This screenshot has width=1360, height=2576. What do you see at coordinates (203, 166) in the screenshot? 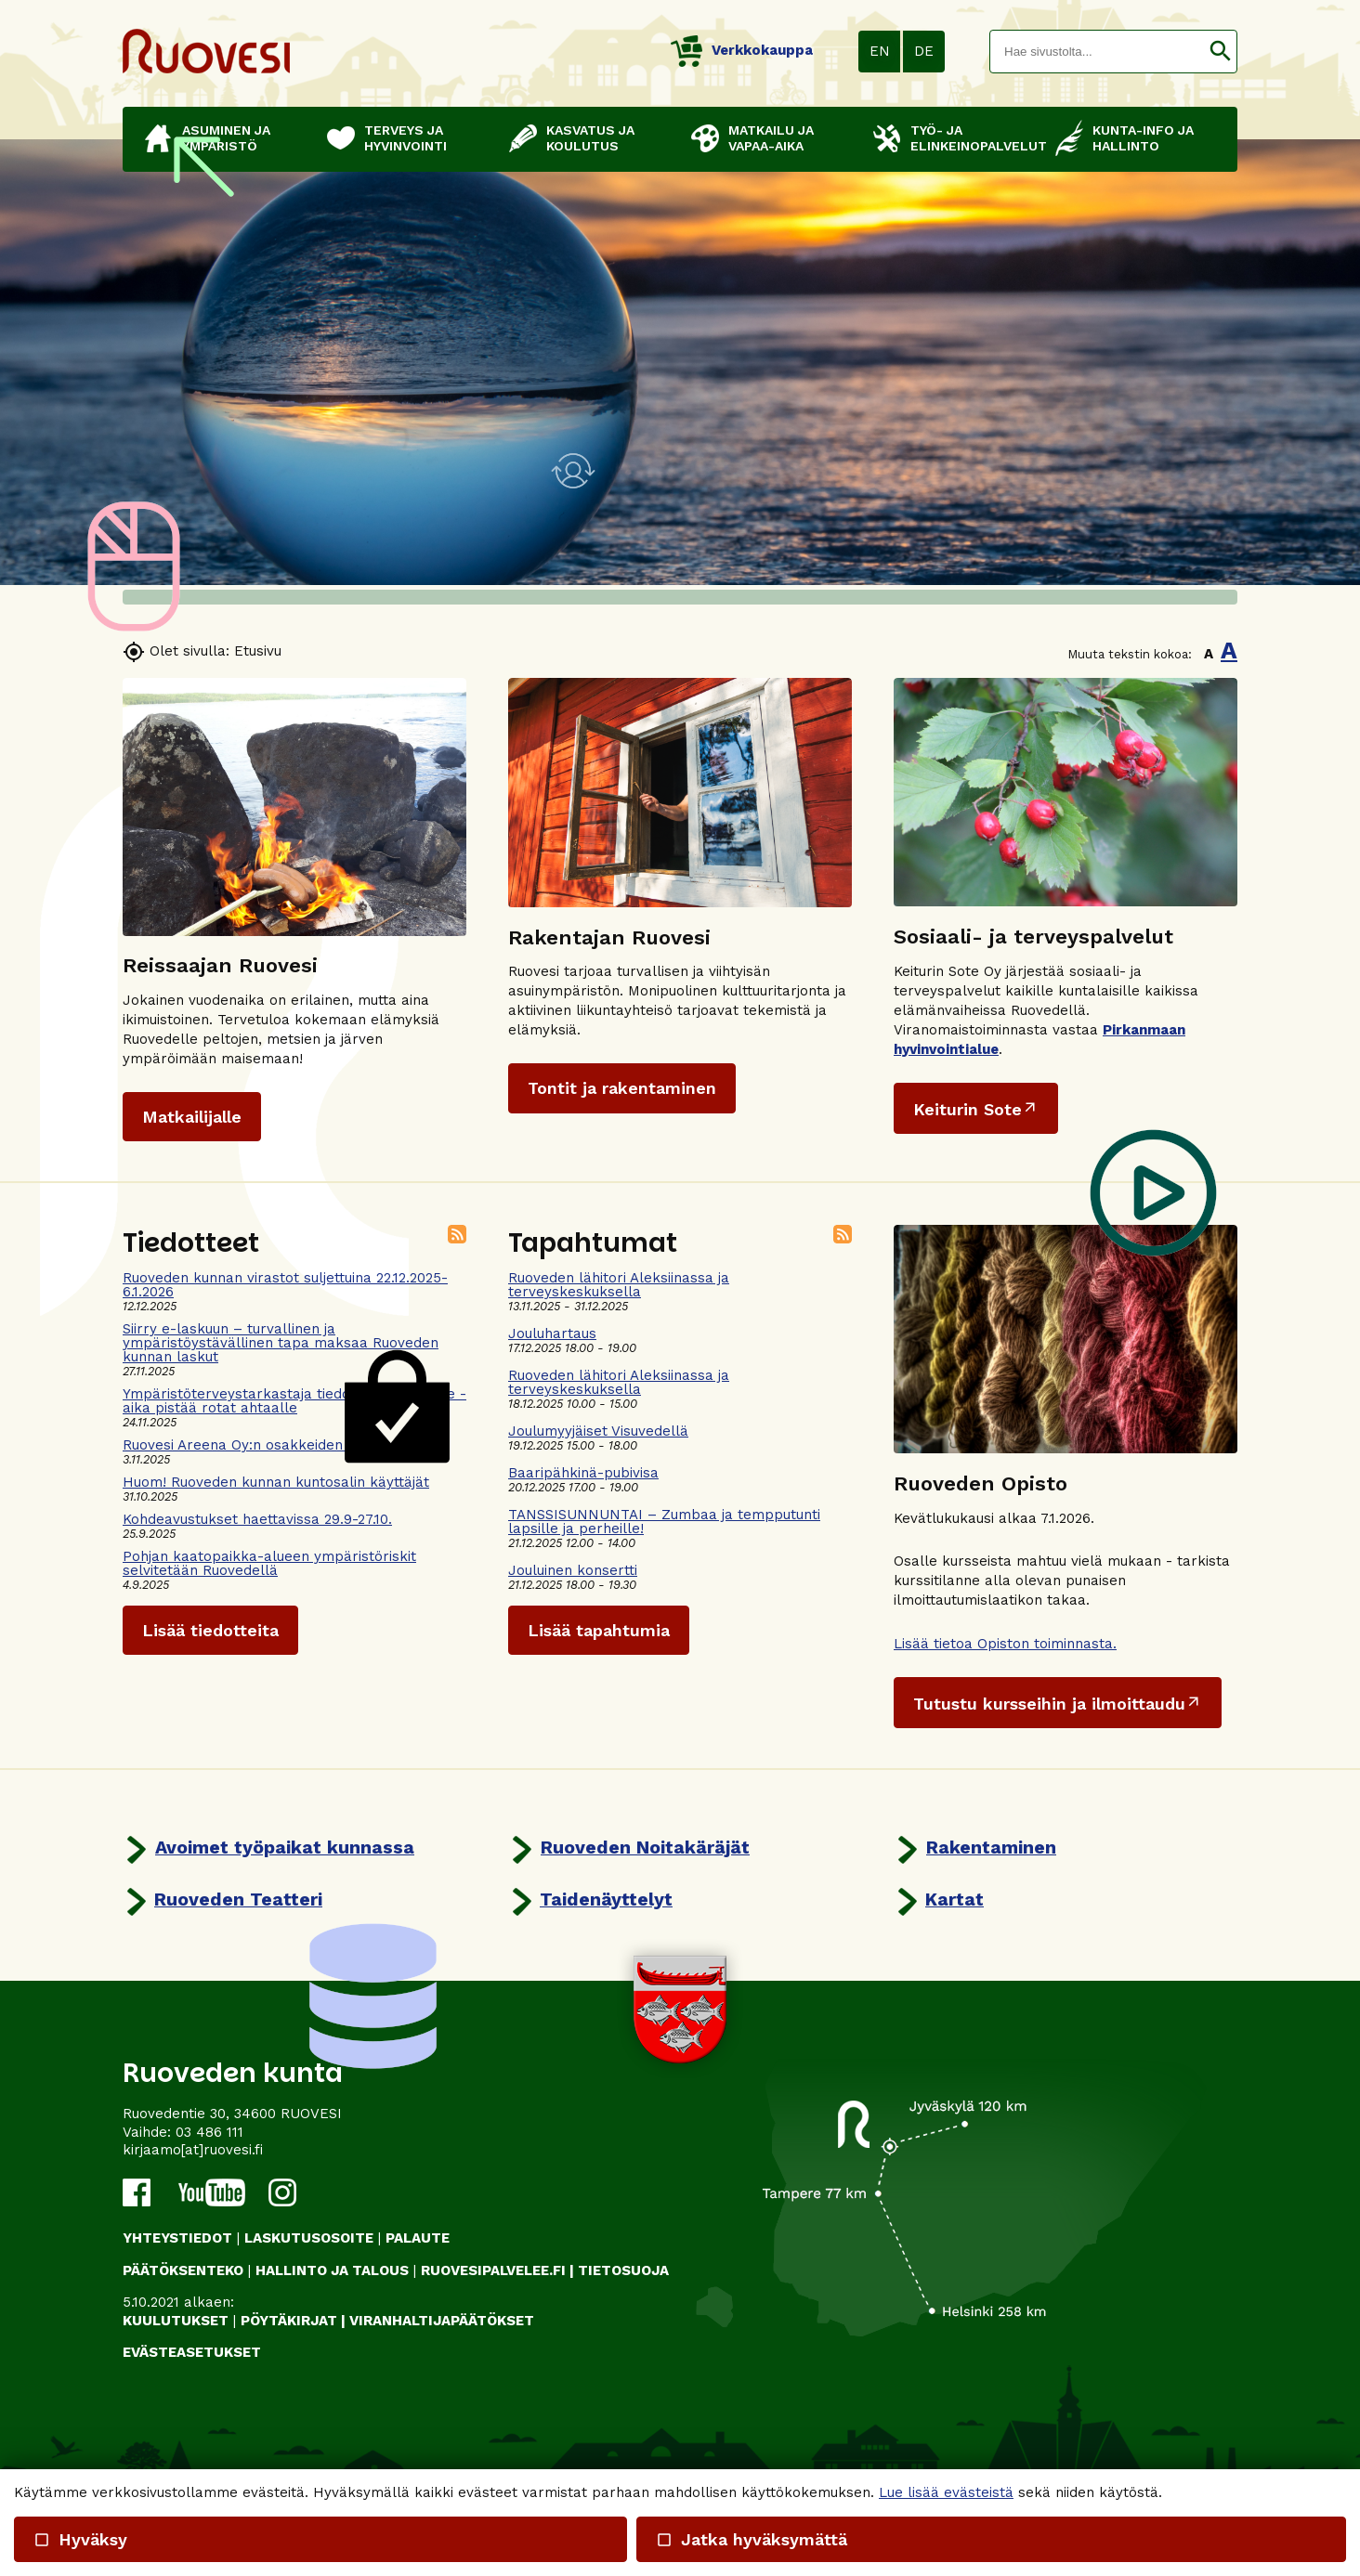
I see `navigate back to previous screen` at bounding box center [203, 166].